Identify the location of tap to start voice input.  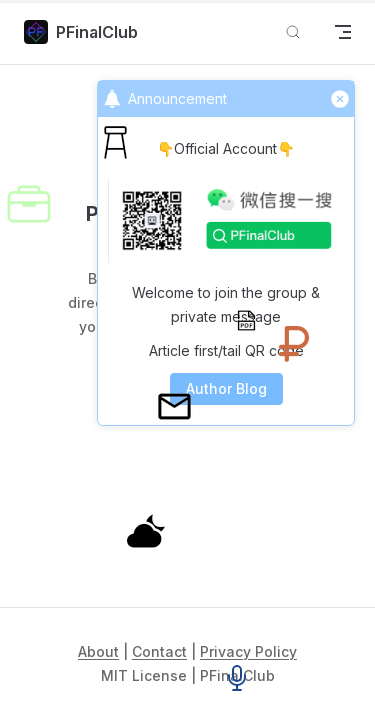
(237, 678).